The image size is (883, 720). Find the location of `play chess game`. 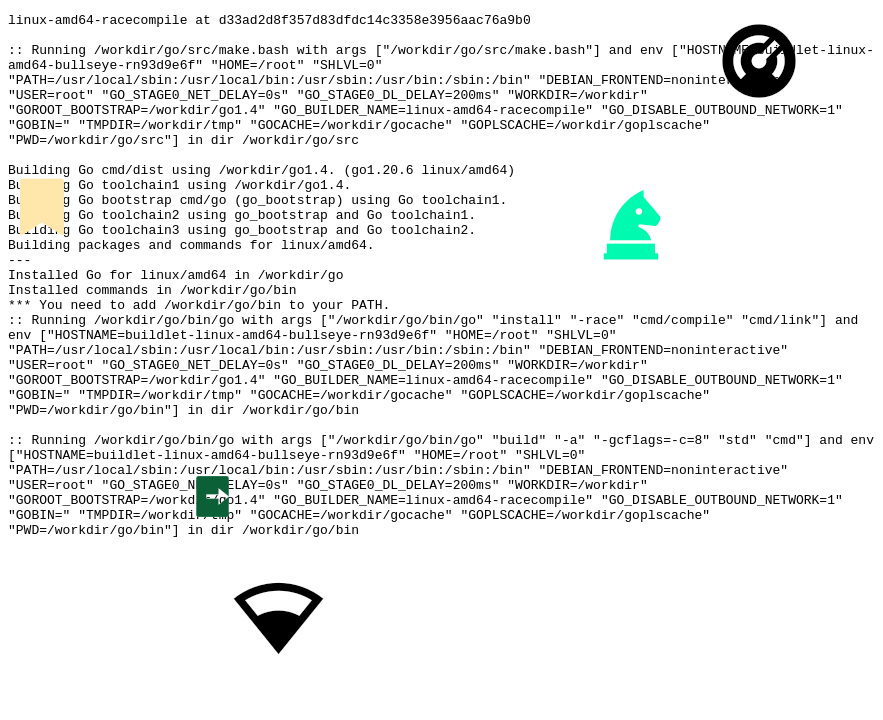

play chess game is located at coordinates (632, 227).